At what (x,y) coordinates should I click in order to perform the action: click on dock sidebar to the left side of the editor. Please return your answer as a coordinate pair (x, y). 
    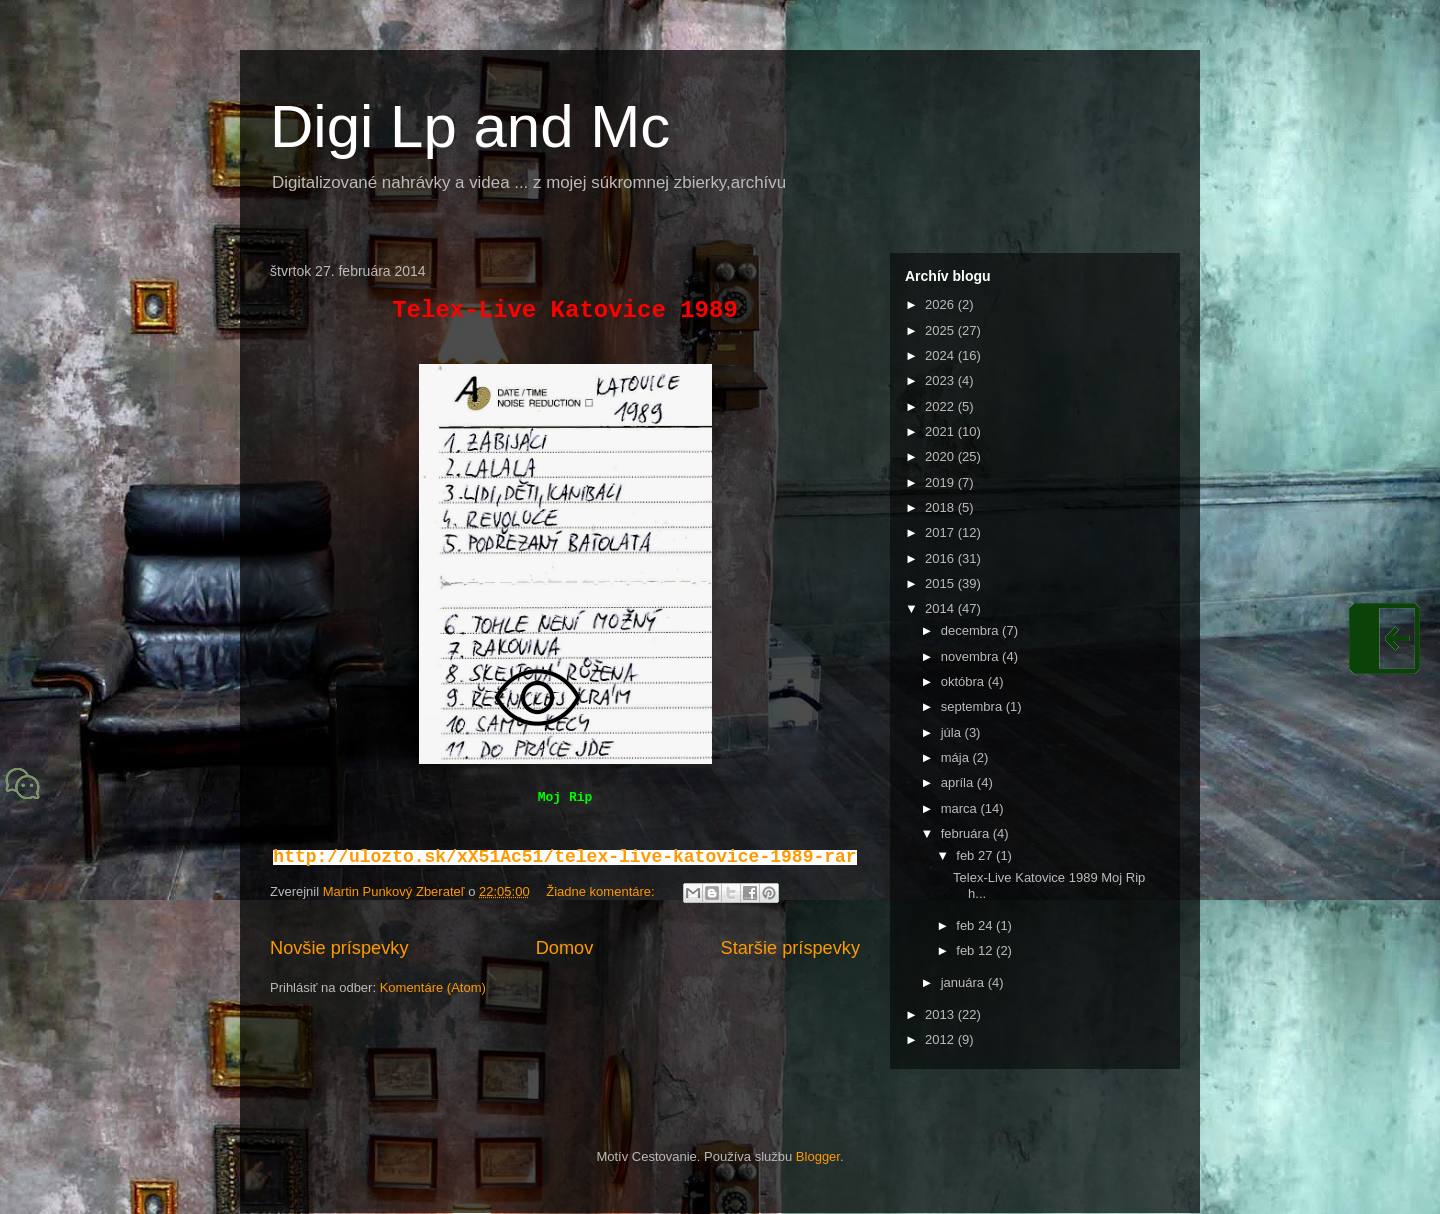
    Looking at the image, I should click on (1384, 638).